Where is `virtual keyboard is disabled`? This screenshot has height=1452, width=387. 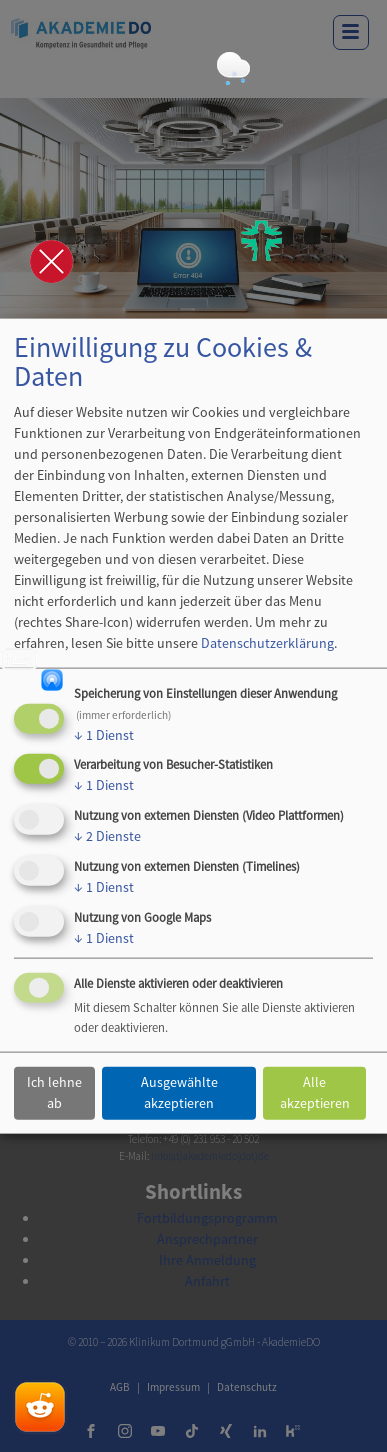
virtual keyboard is disabled is located at coordinates (19, 659).